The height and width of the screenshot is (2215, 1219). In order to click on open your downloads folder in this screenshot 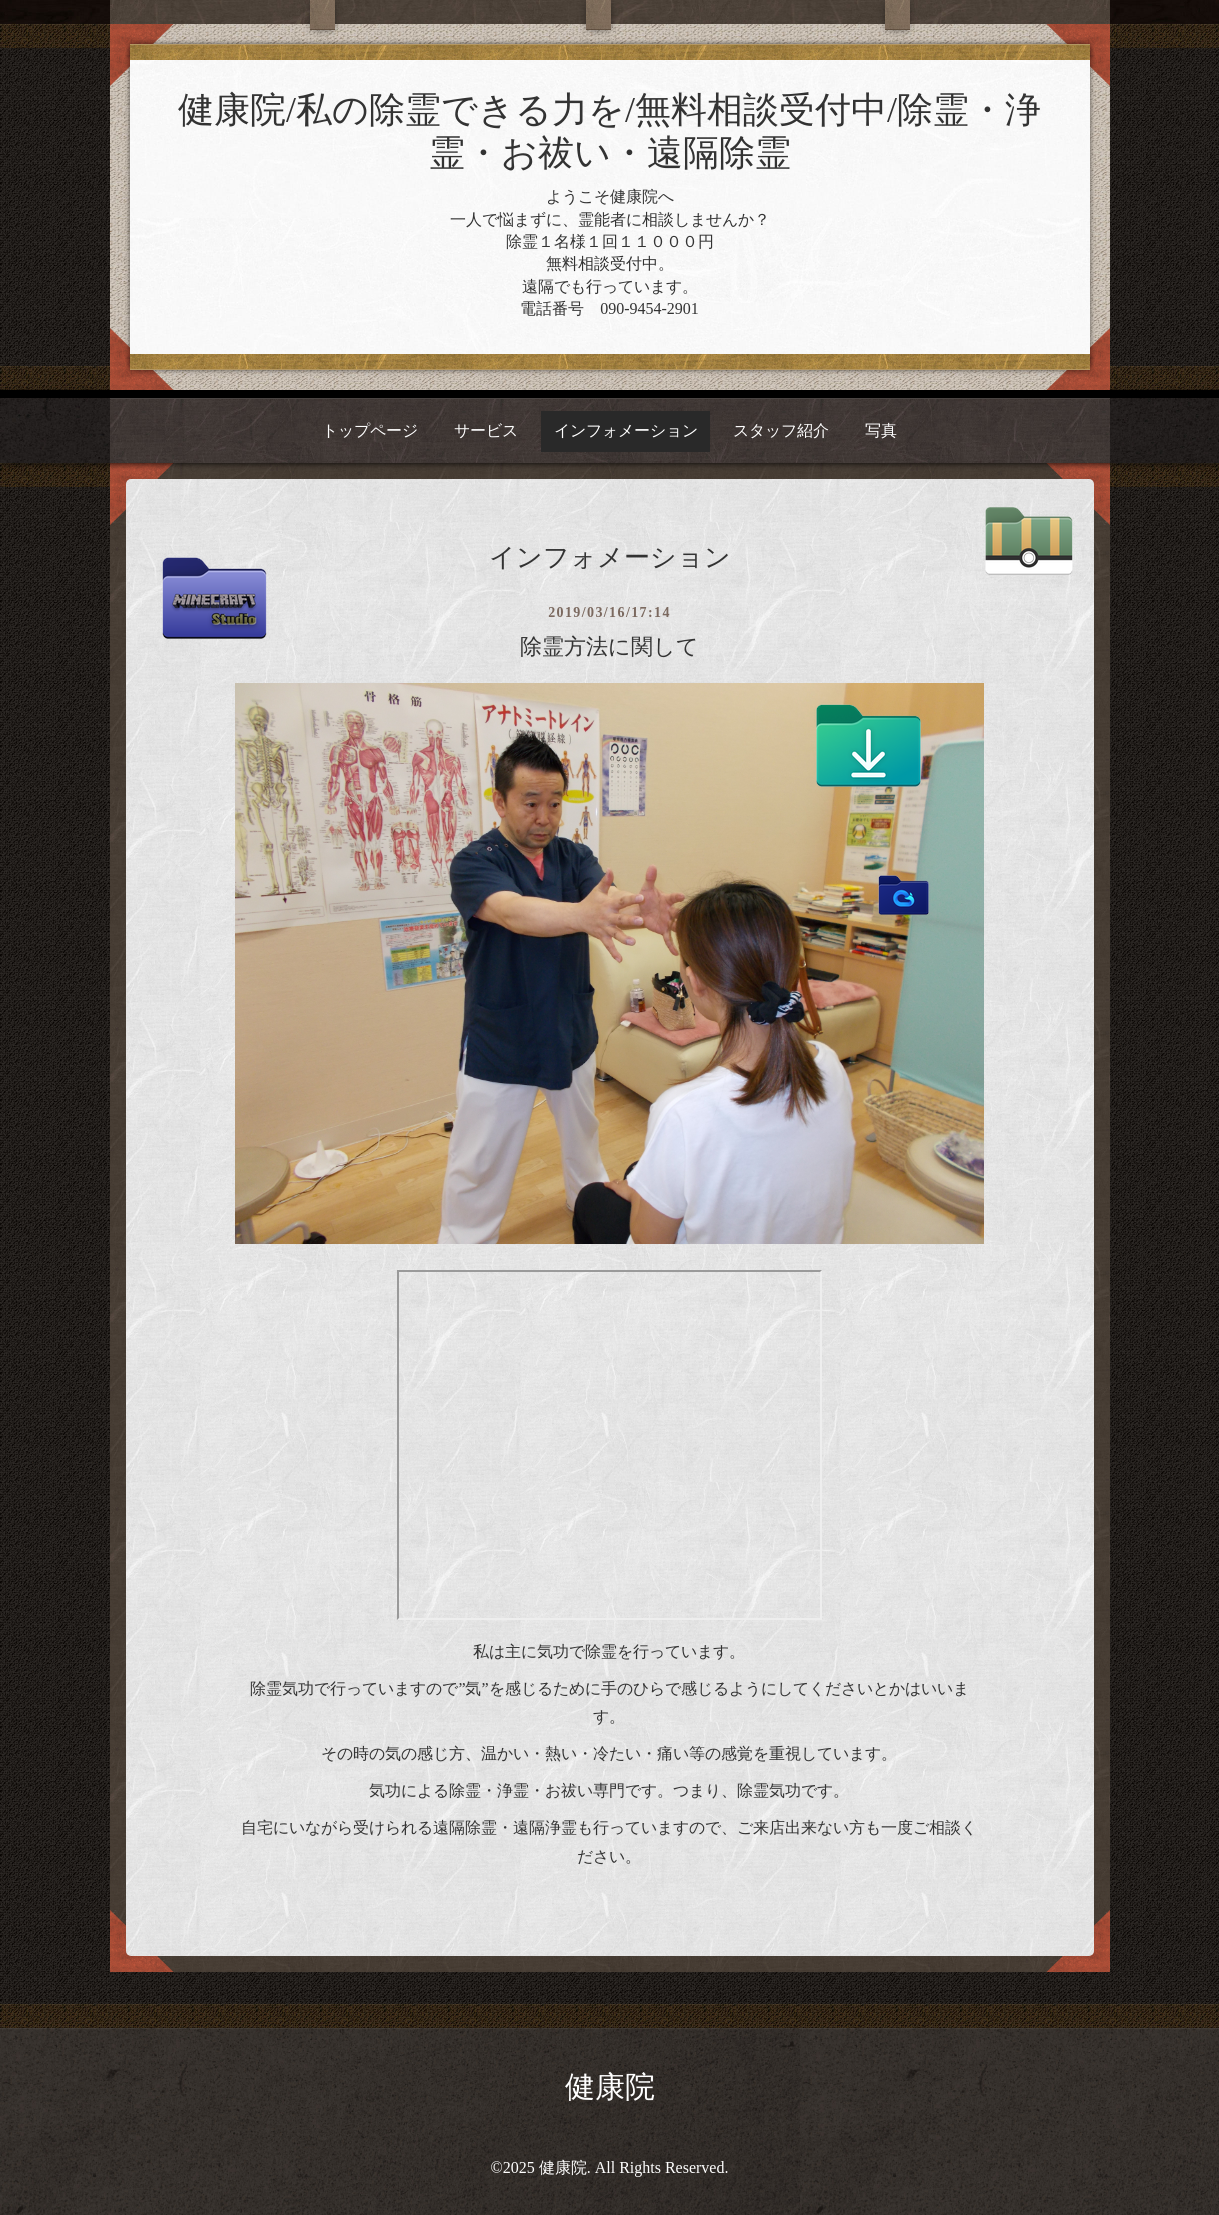, I will do `click(868, 748)`.